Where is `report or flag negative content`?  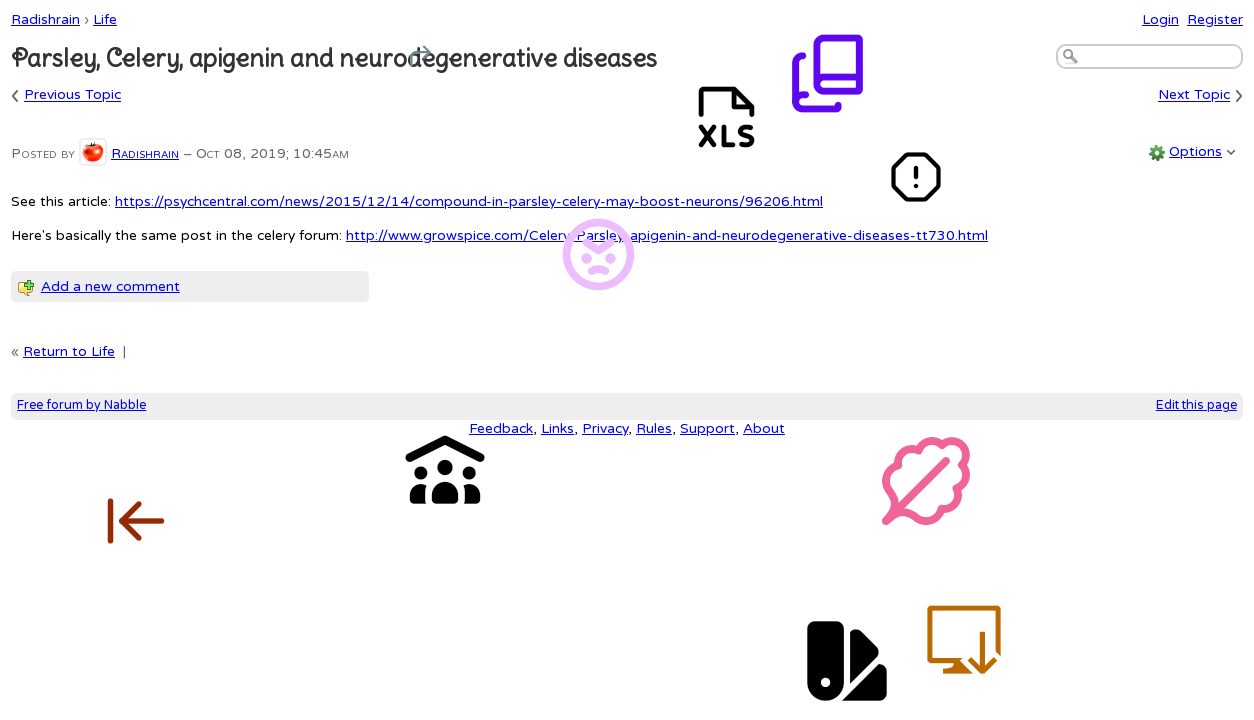 report or flag negative content is located at coordinates (598, 254).